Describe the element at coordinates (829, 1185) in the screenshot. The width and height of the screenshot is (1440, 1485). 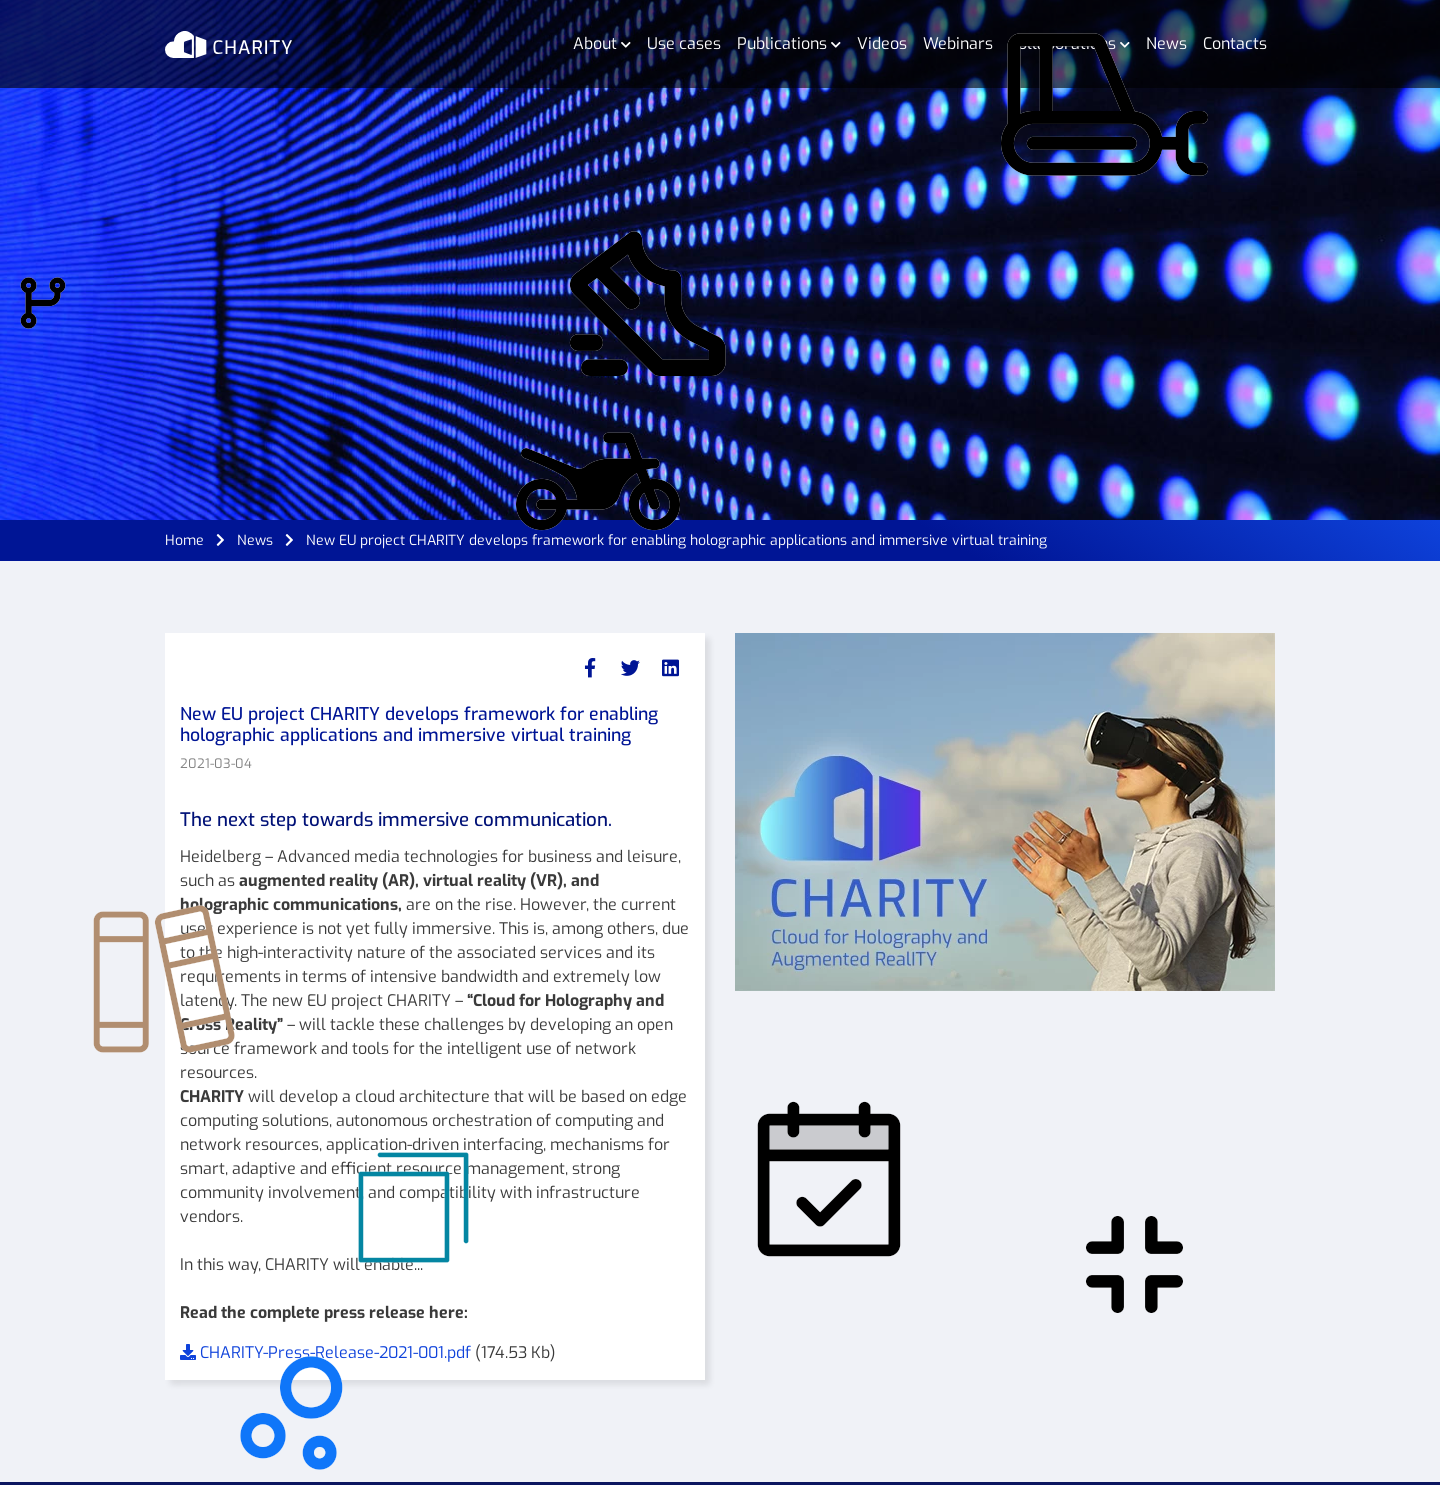
I see `confirm or complete a scheduled event` at that location.